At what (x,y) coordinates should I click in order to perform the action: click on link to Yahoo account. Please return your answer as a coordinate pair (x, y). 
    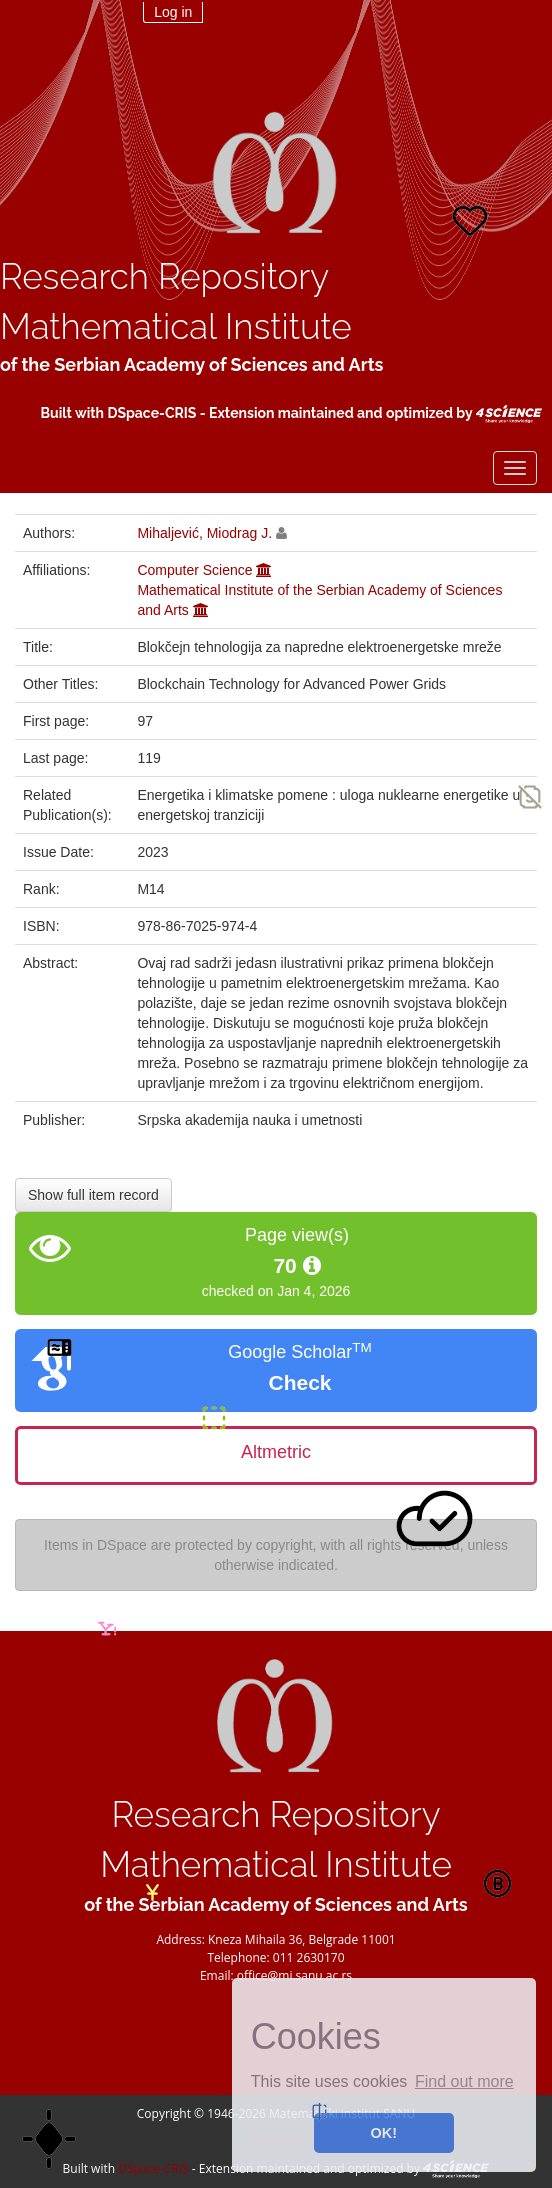
    Looking at the image, I should click on (107, 1628).